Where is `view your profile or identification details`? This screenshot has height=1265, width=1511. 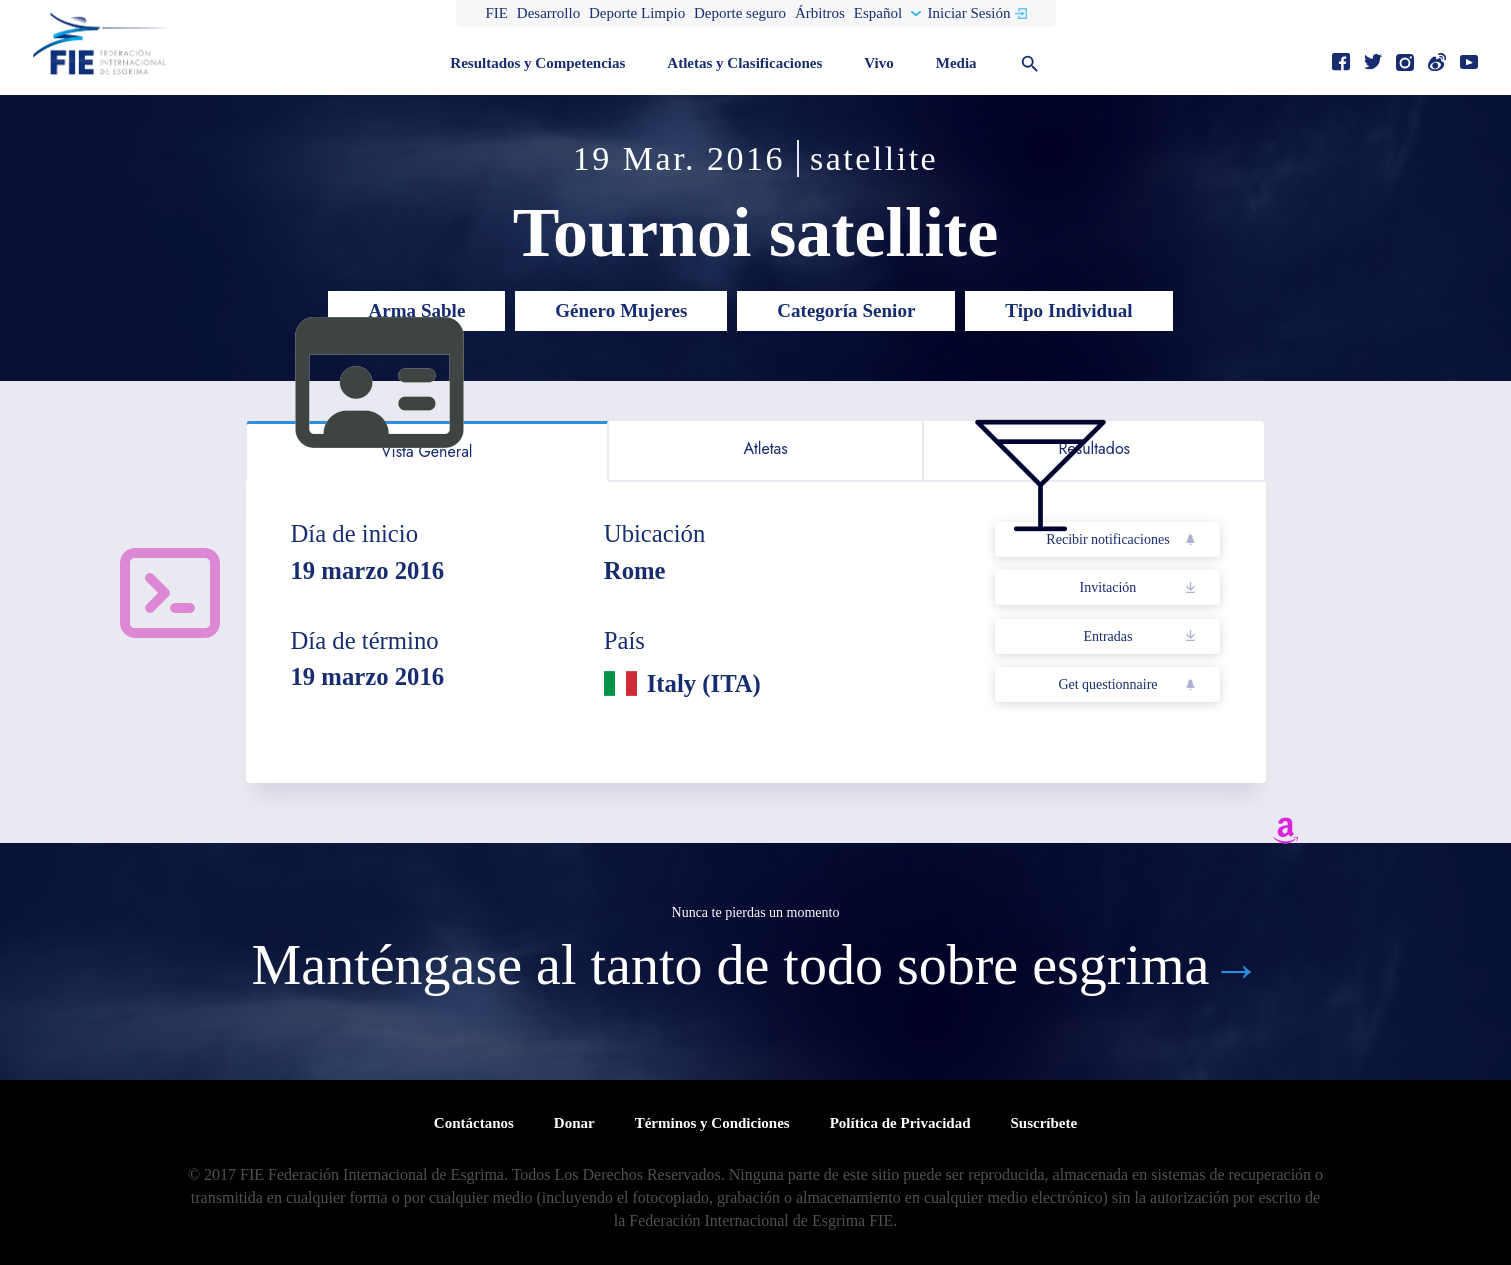
view your profile or identification details is located at coordinates (379, 382).